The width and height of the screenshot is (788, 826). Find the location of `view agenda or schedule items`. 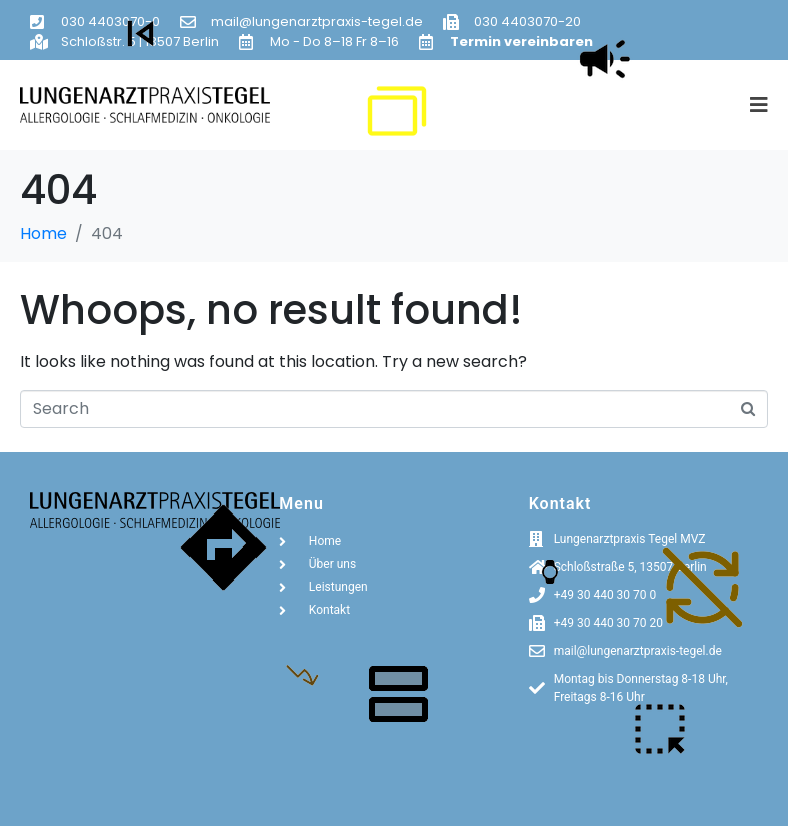

view agenda or schedule items is located at coordinates (400, 694).